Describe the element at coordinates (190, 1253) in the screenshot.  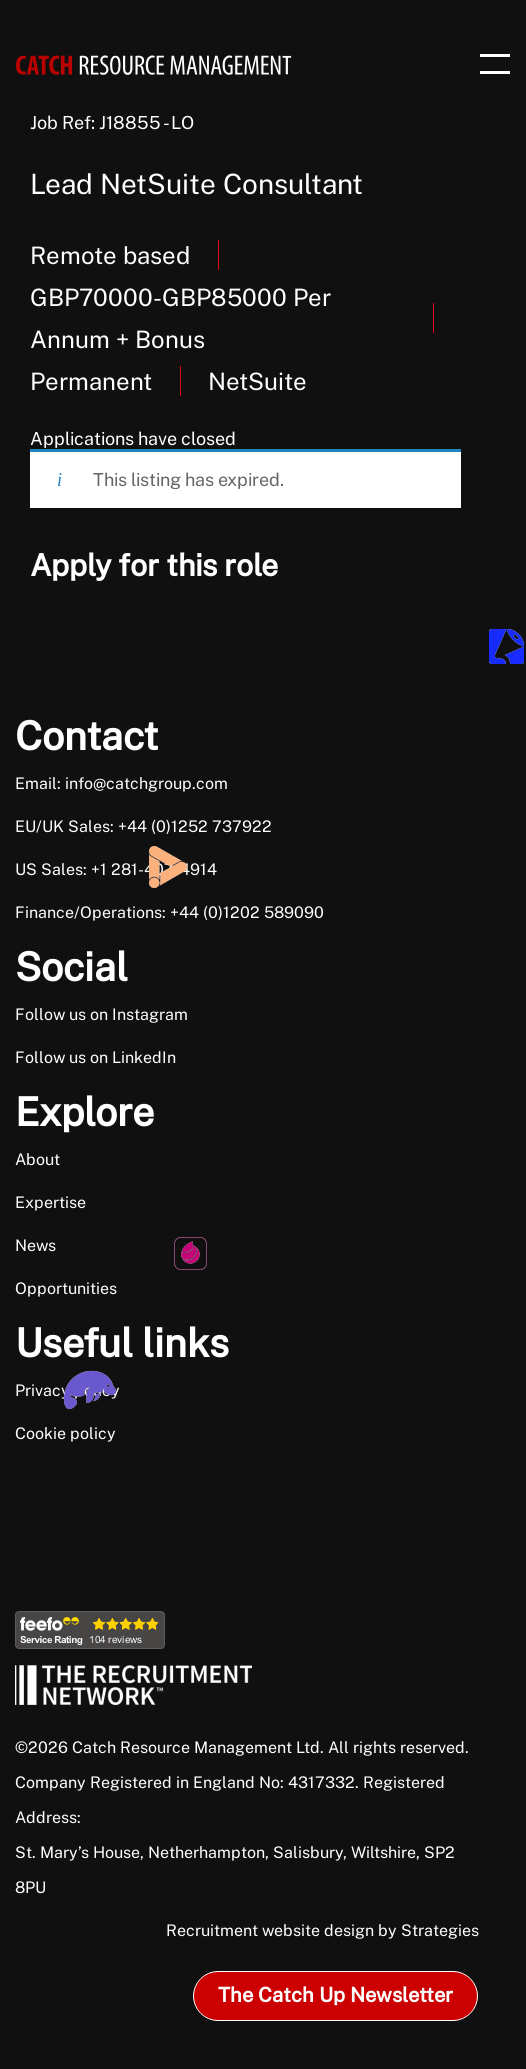
I see `open MediBang Paint app` at that location.